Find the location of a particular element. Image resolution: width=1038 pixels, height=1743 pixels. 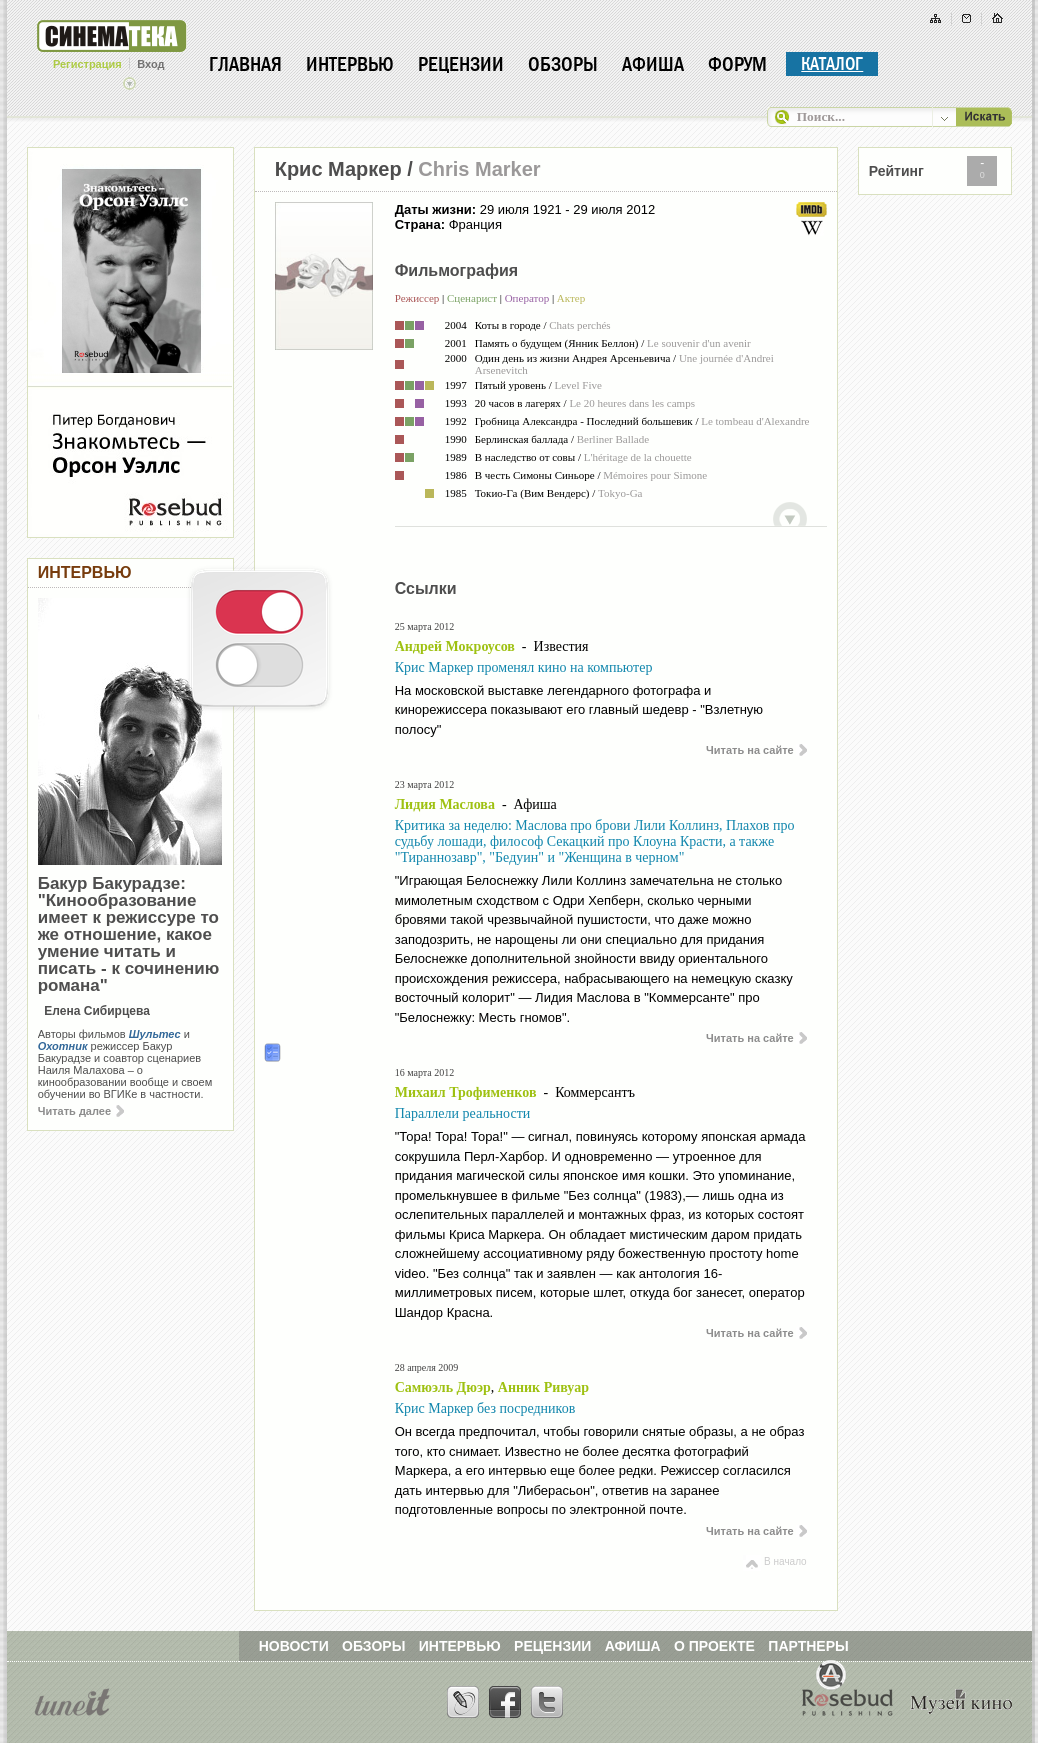

open the to-do list app is located at coordinates (272, 1052).